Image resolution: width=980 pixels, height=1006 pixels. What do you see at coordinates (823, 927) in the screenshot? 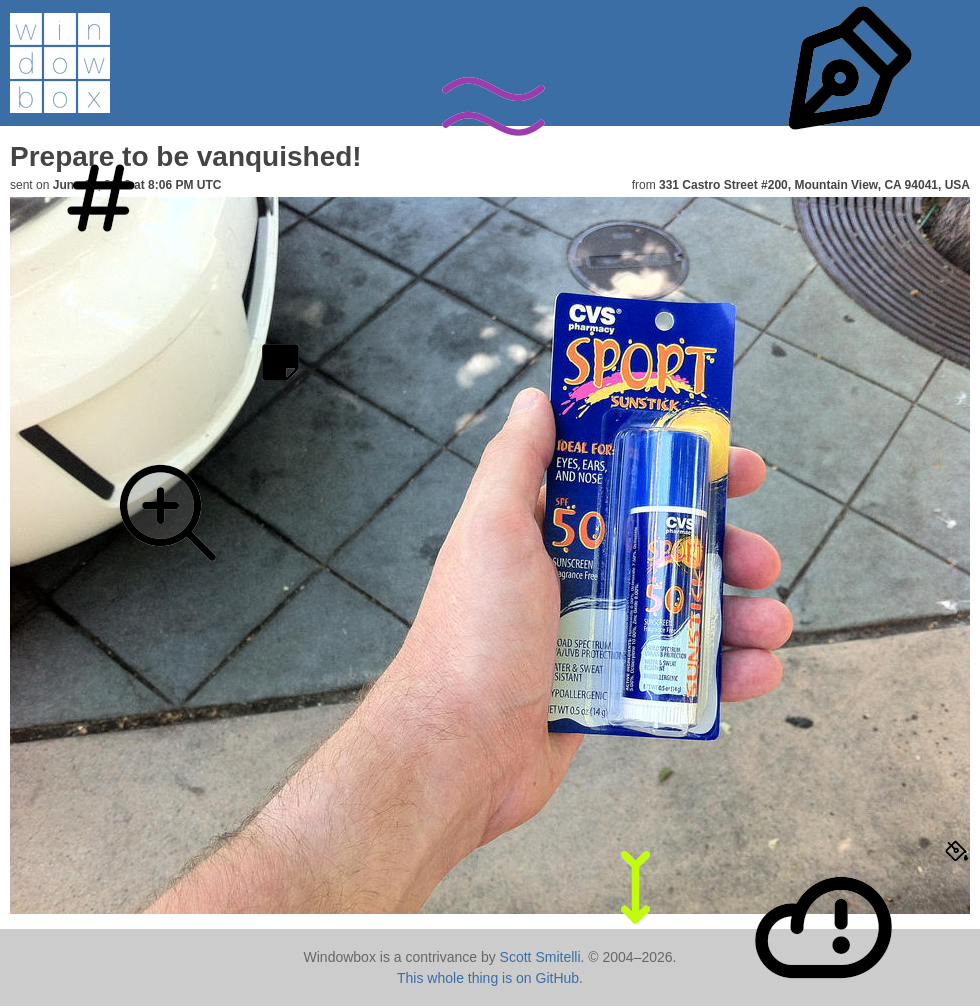
I see `cloud storage warning or error` at bounding box center [823, 927].